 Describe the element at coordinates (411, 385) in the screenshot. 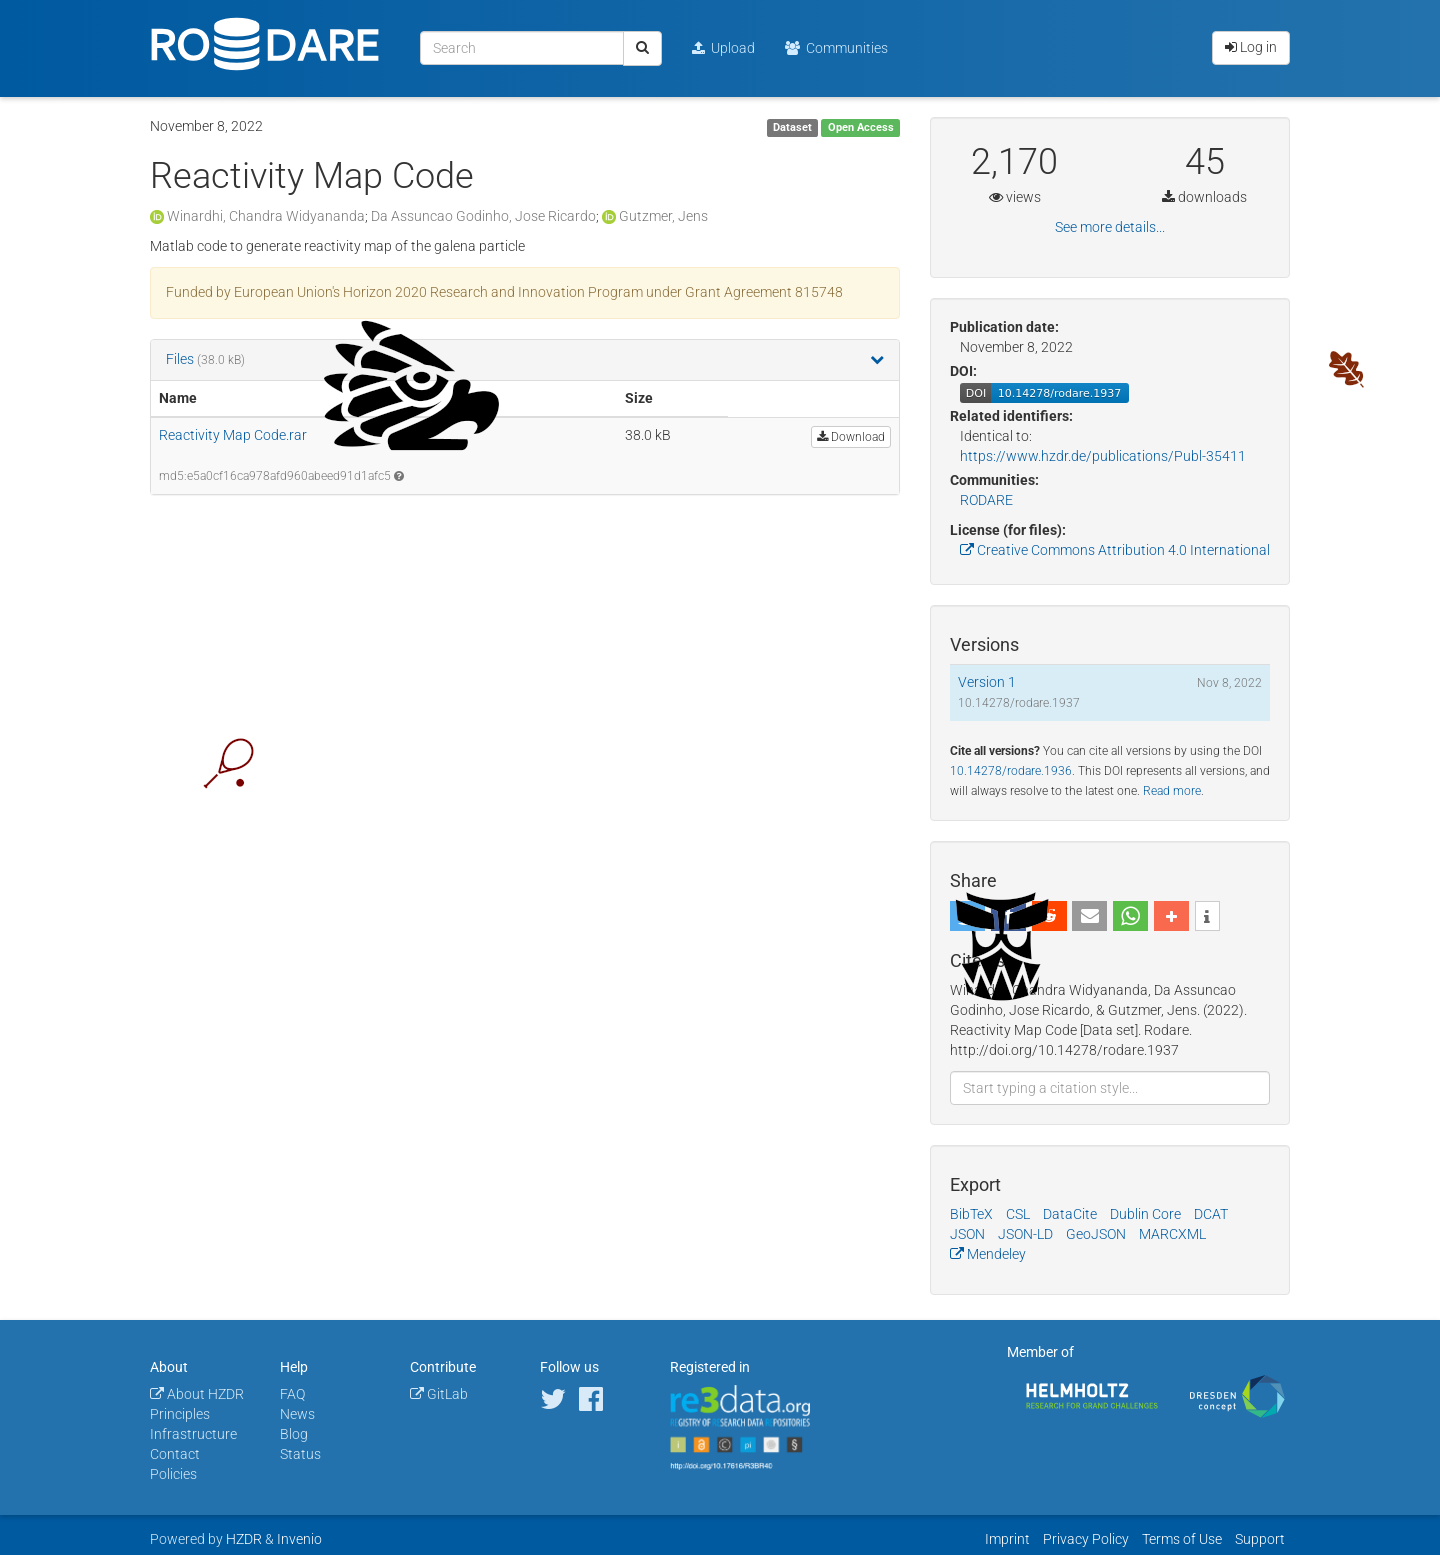

I see `aztec eagle symbol or cultural icon` at that location.